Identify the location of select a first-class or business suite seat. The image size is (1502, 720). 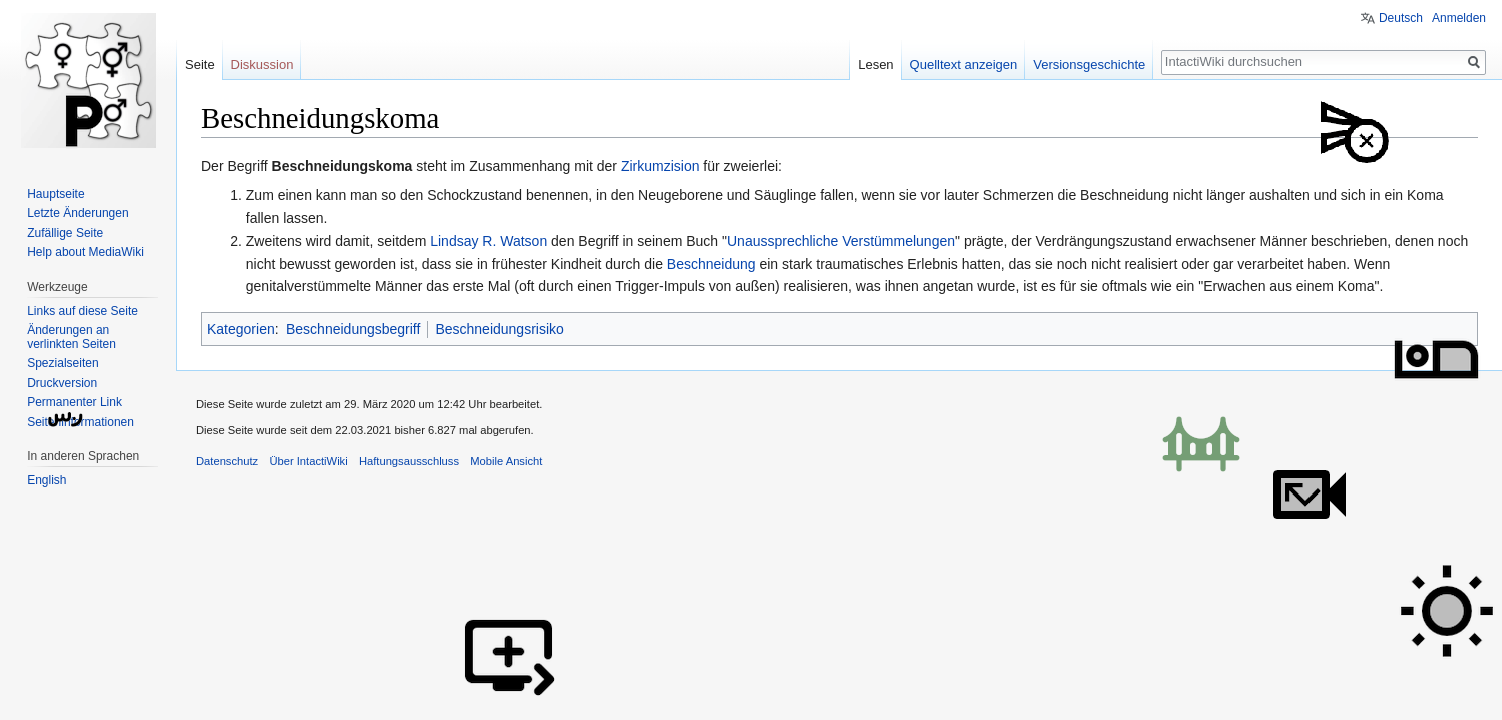
(1436, 359).